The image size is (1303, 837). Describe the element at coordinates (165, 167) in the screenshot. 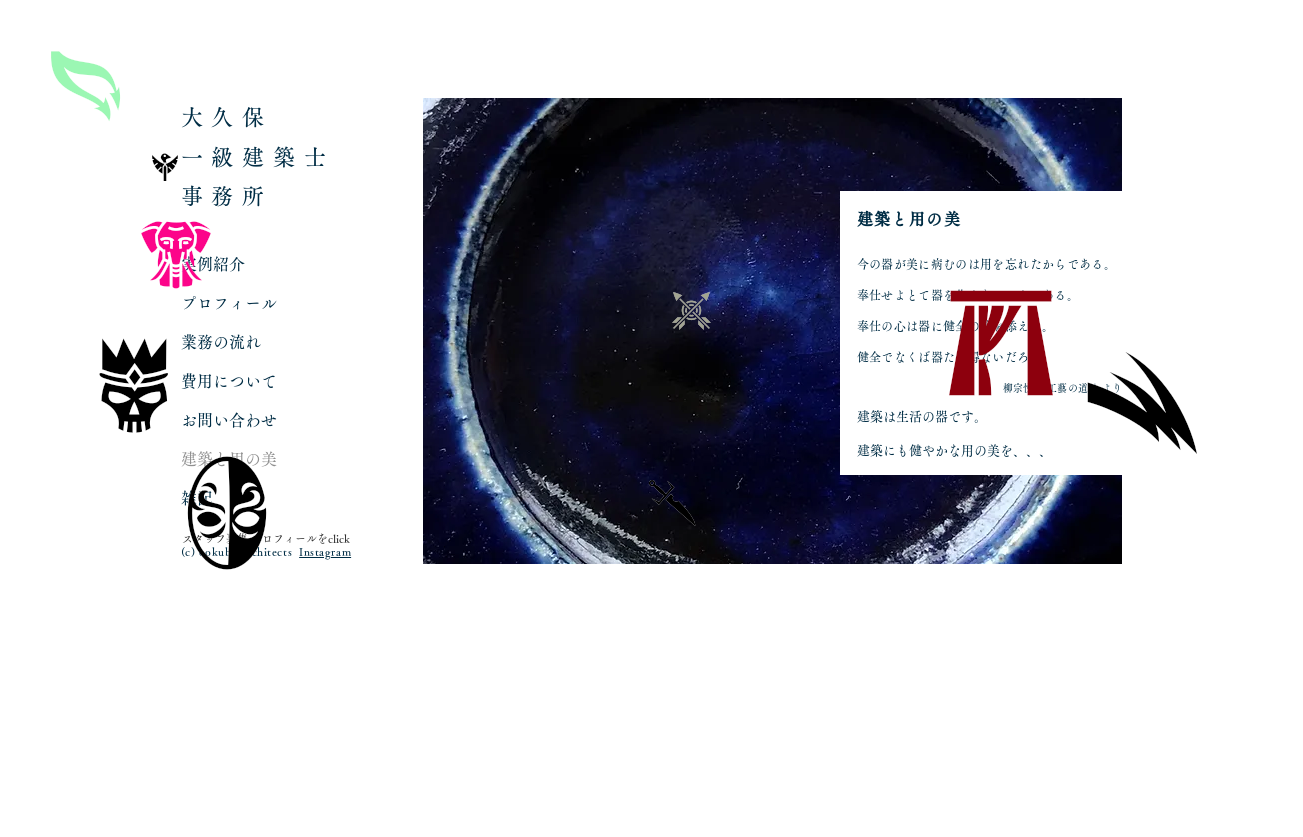

I see `royal or ceremonial item in a fantasy game inventory` at that location.